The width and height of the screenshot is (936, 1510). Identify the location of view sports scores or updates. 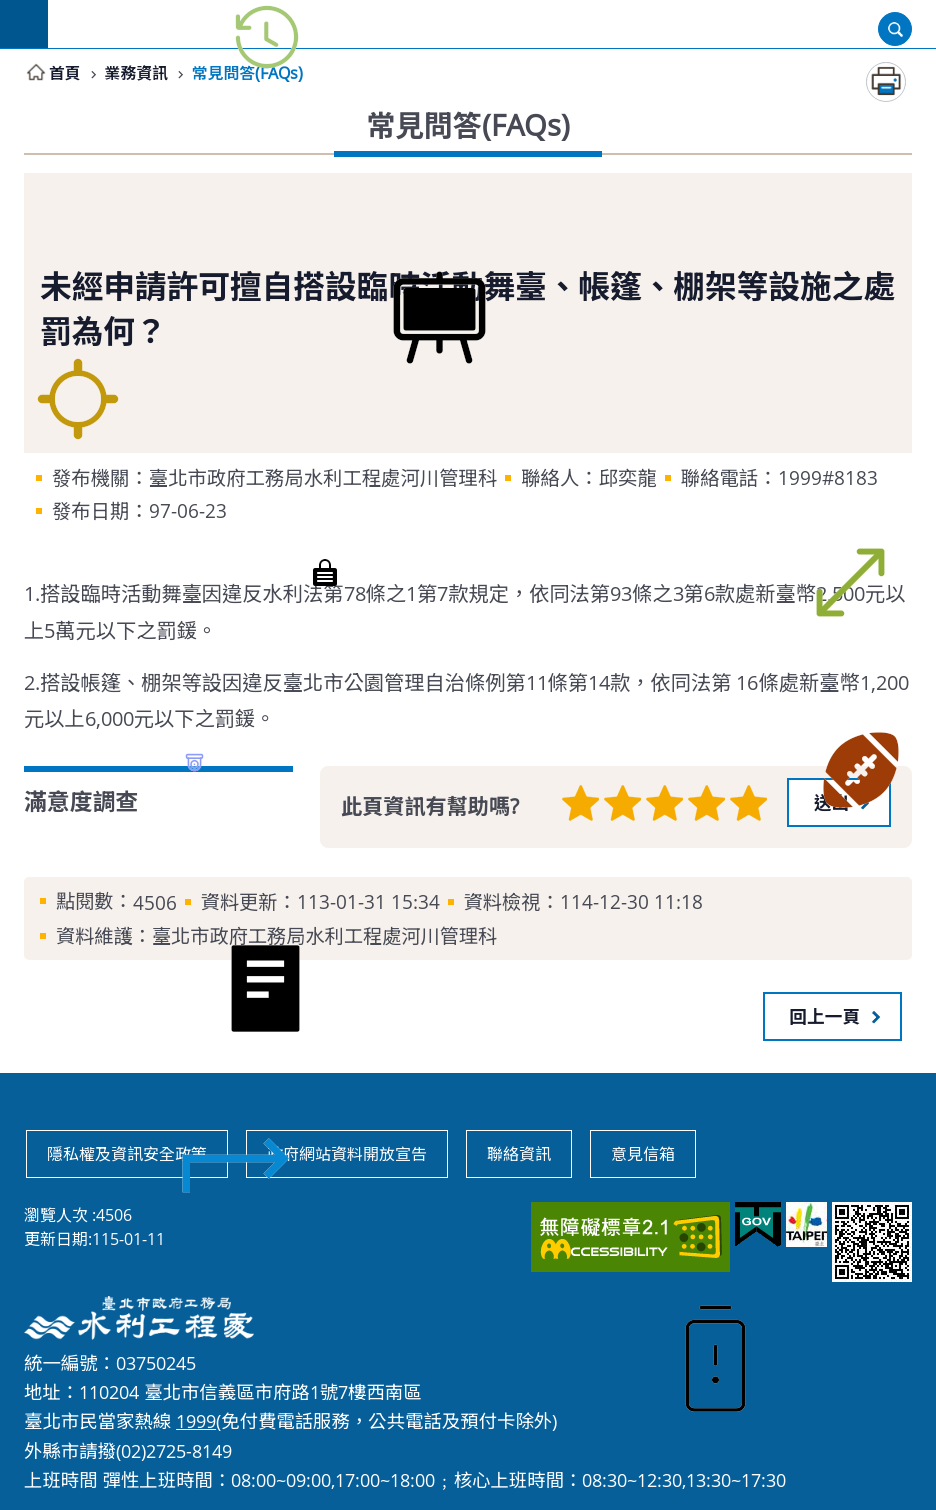
(861, 770).